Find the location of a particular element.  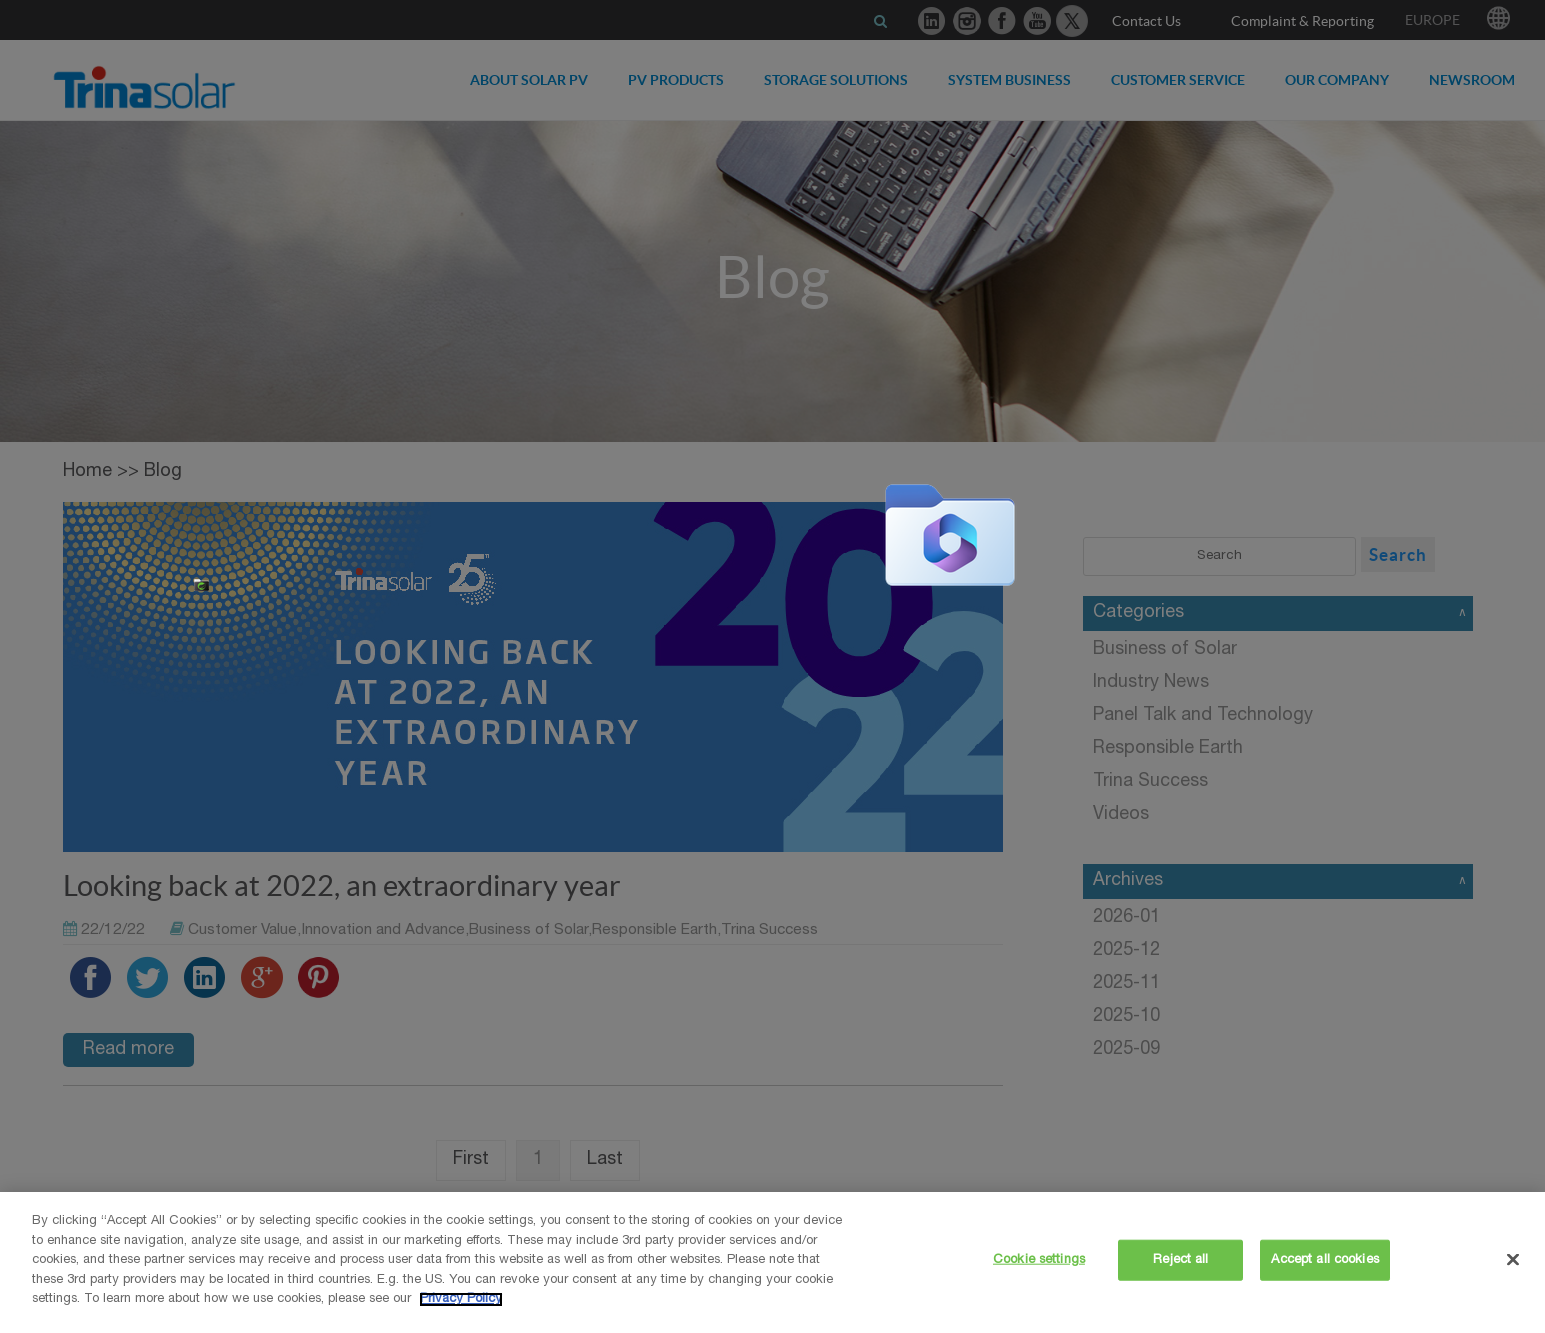

open spring framework project files is located at coordinates (201, 585).